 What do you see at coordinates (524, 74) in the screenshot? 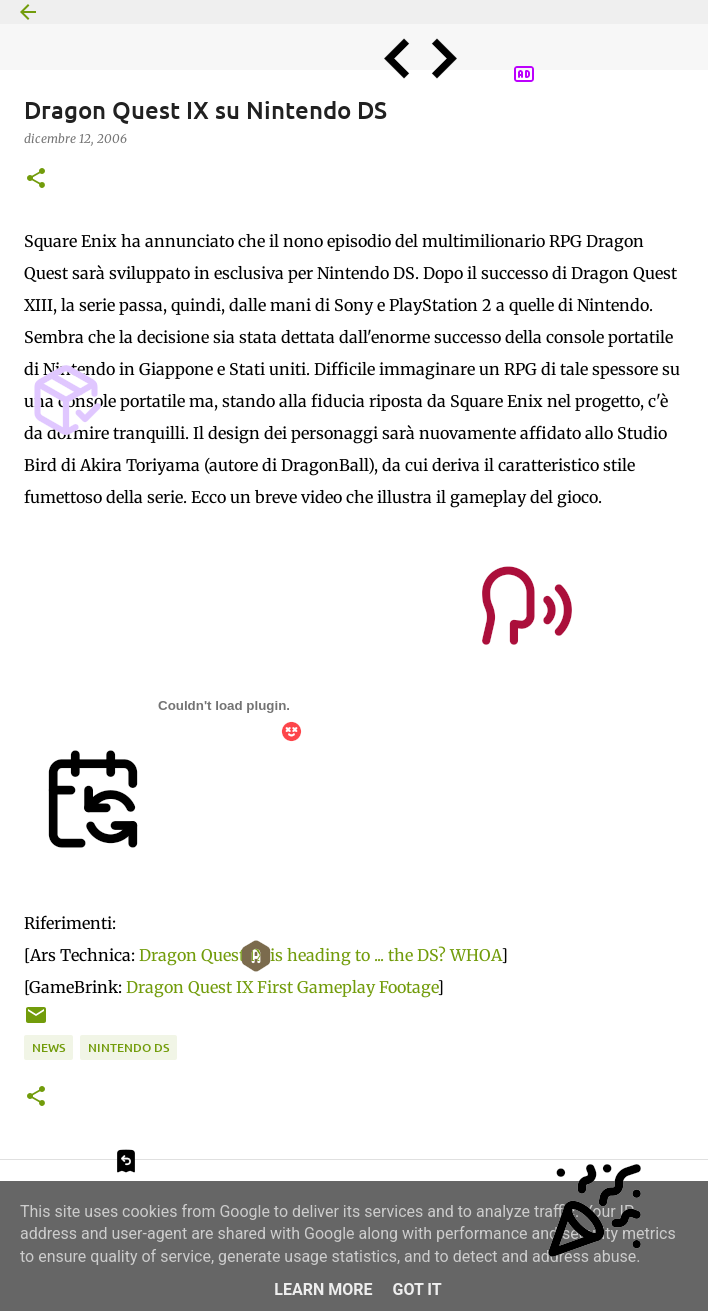
I see `indicates sponsored or advertisement content` at bounding box center [524, 74].